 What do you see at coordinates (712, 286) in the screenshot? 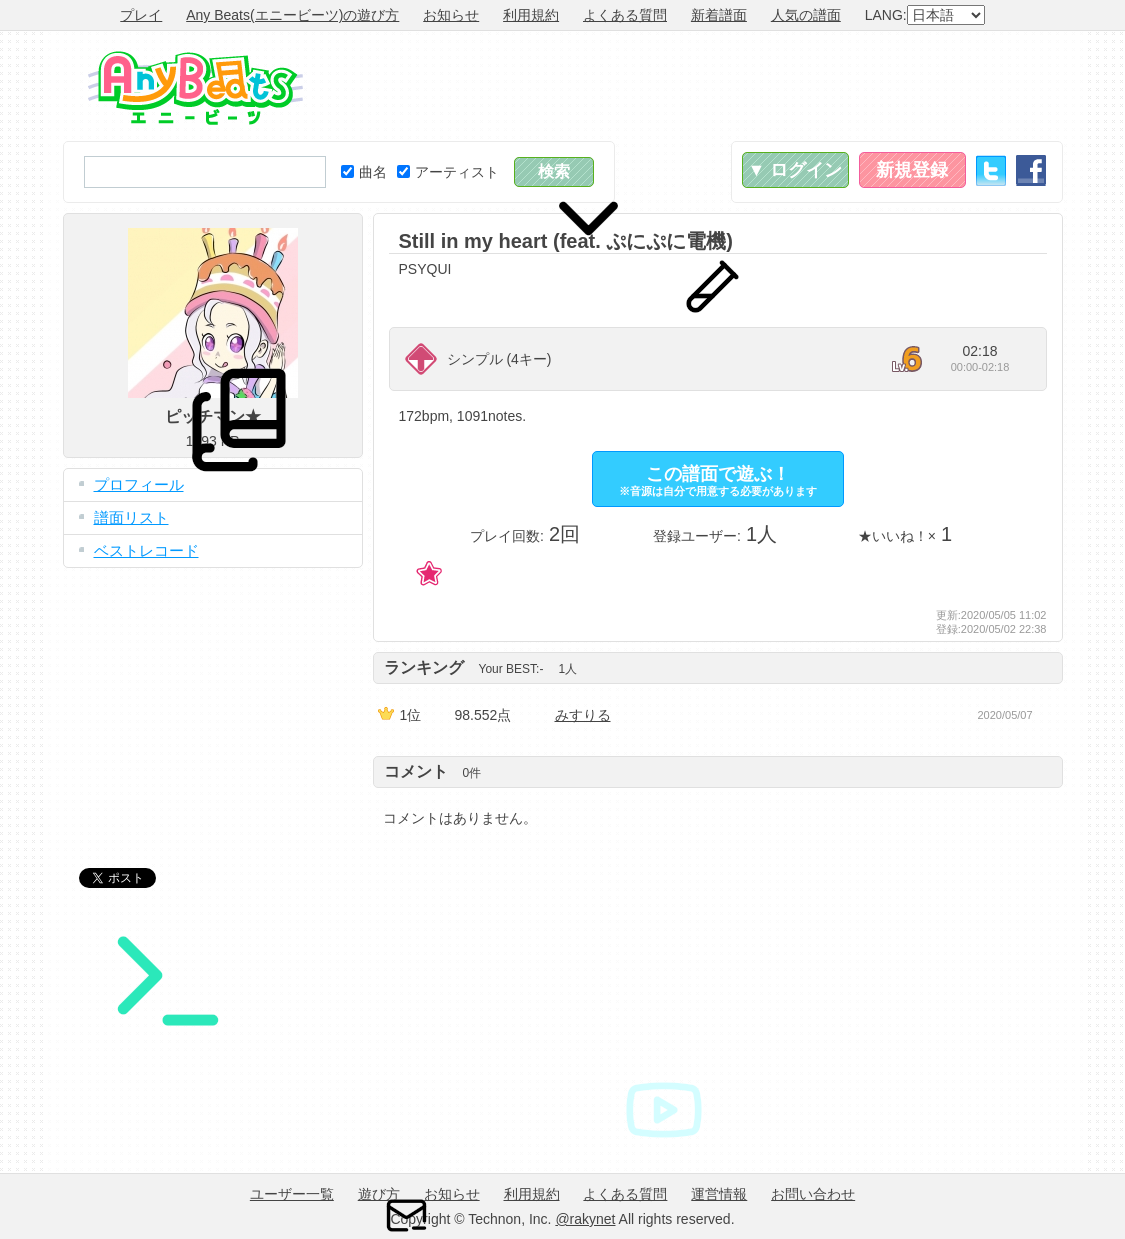
I see `access lab or experimental features` at bounding box center [712, 286].